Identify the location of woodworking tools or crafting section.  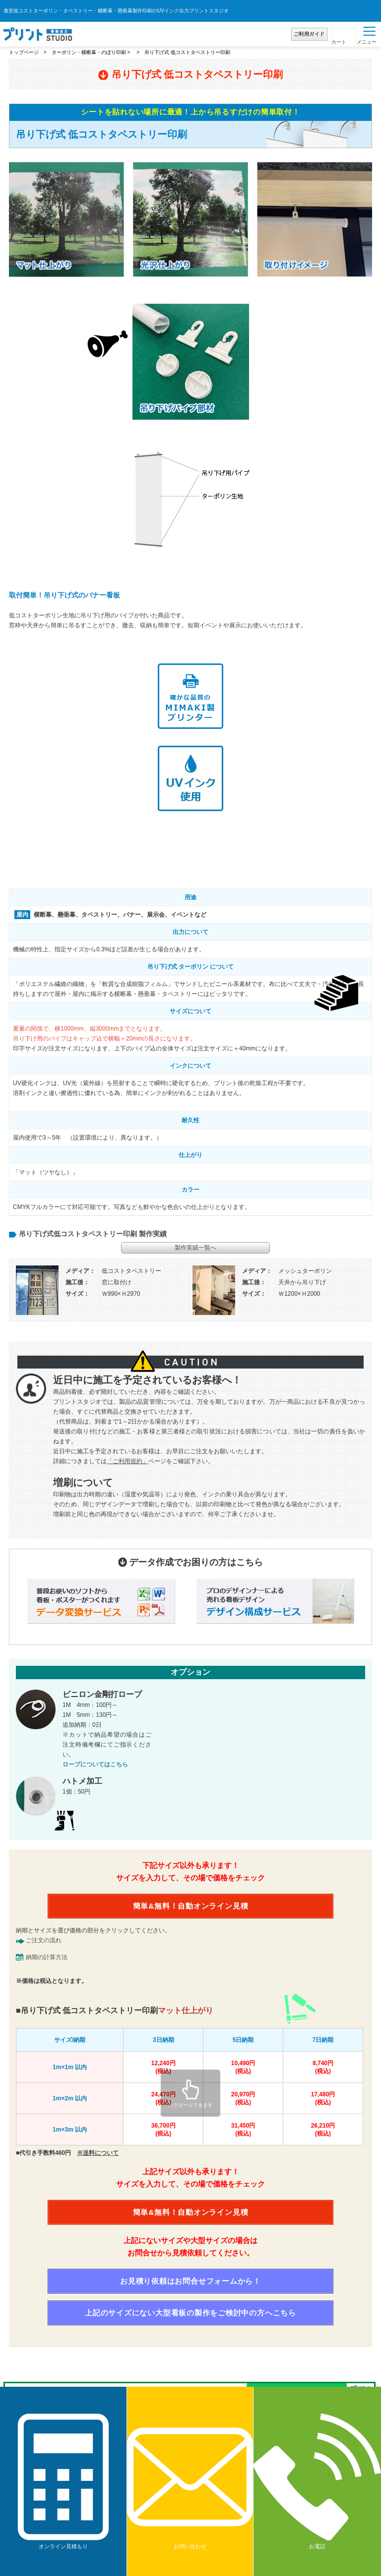
(300, 2009).